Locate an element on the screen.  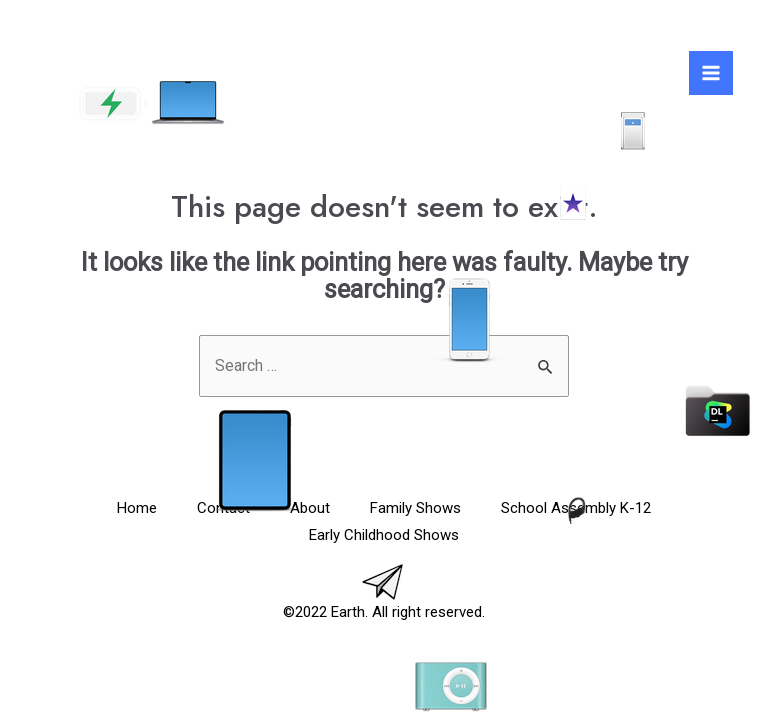
battery fully charged and connected to power is located at coordinates (113, 103).